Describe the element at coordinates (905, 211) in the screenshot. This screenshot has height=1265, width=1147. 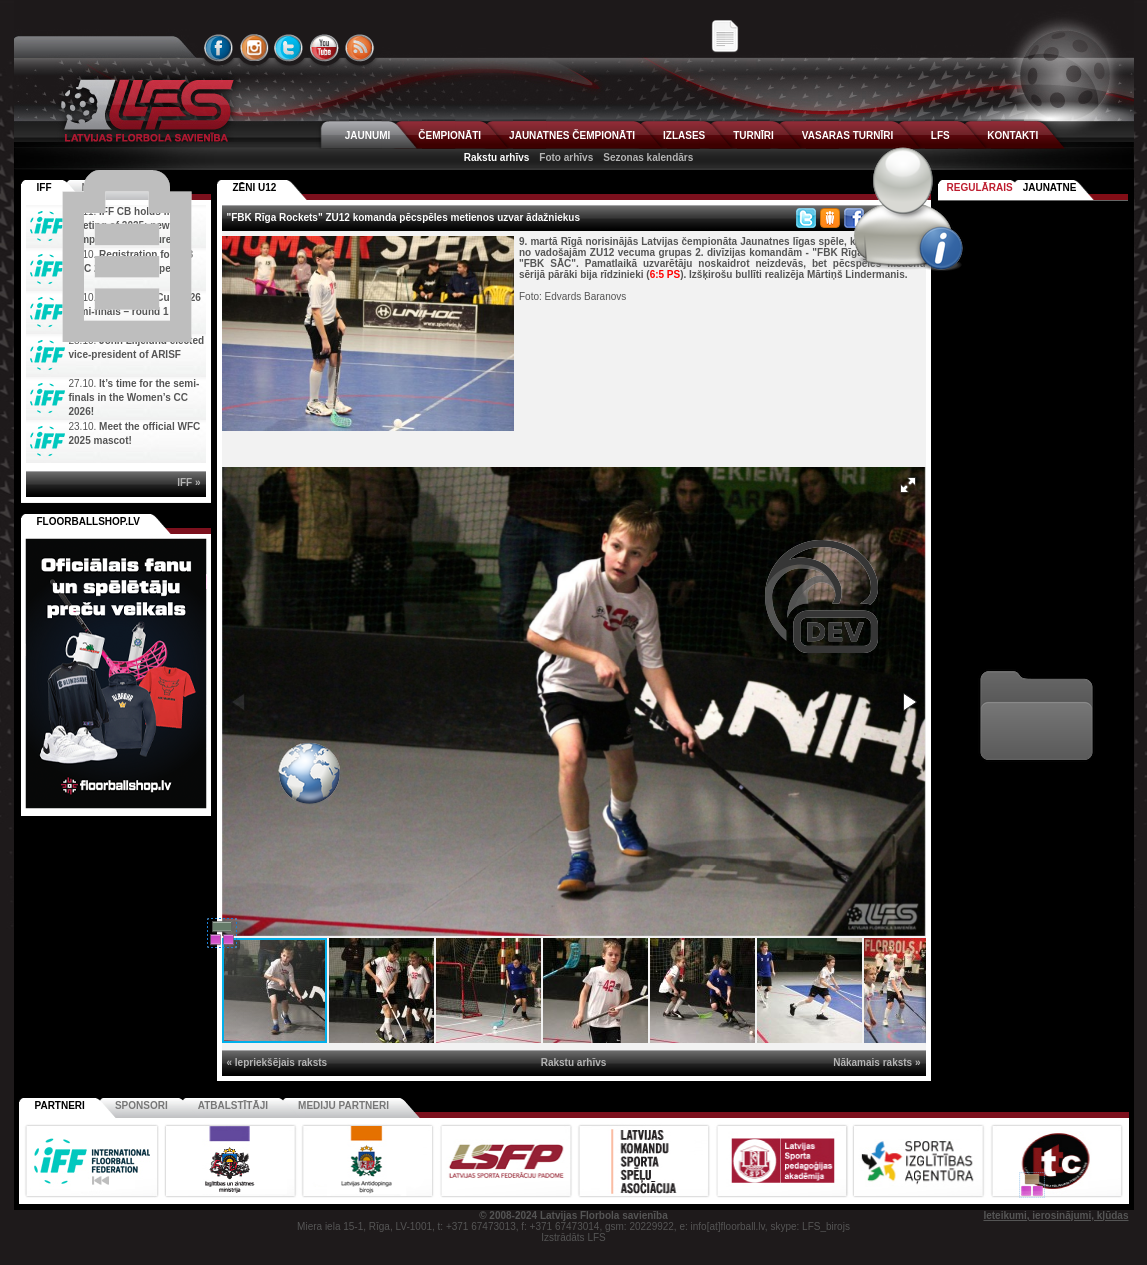
I see `view user profile information` at that location.